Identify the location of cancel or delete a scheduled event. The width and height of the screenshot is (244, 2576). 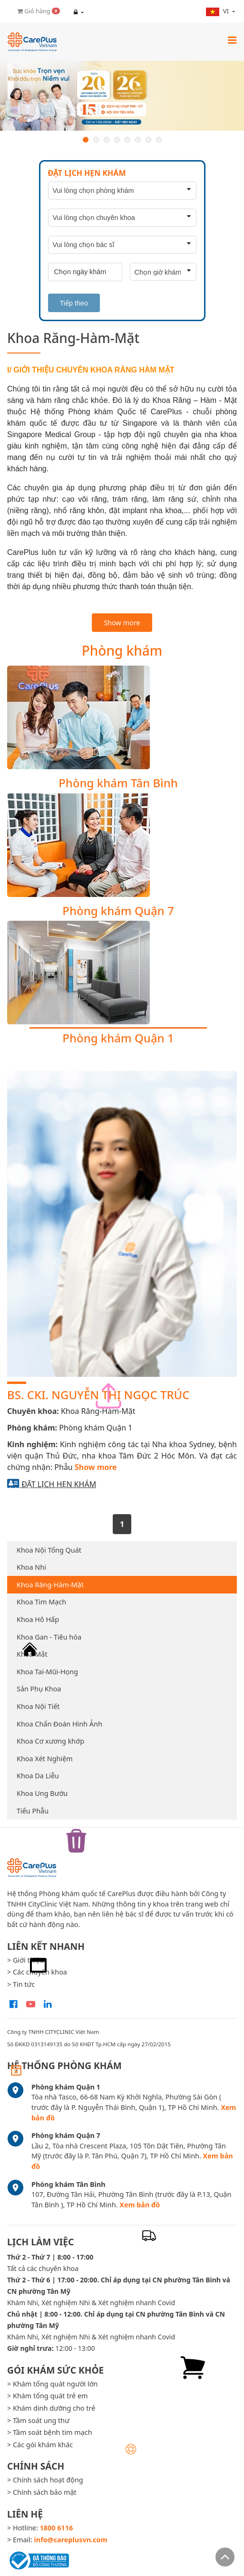
(16, 2070).